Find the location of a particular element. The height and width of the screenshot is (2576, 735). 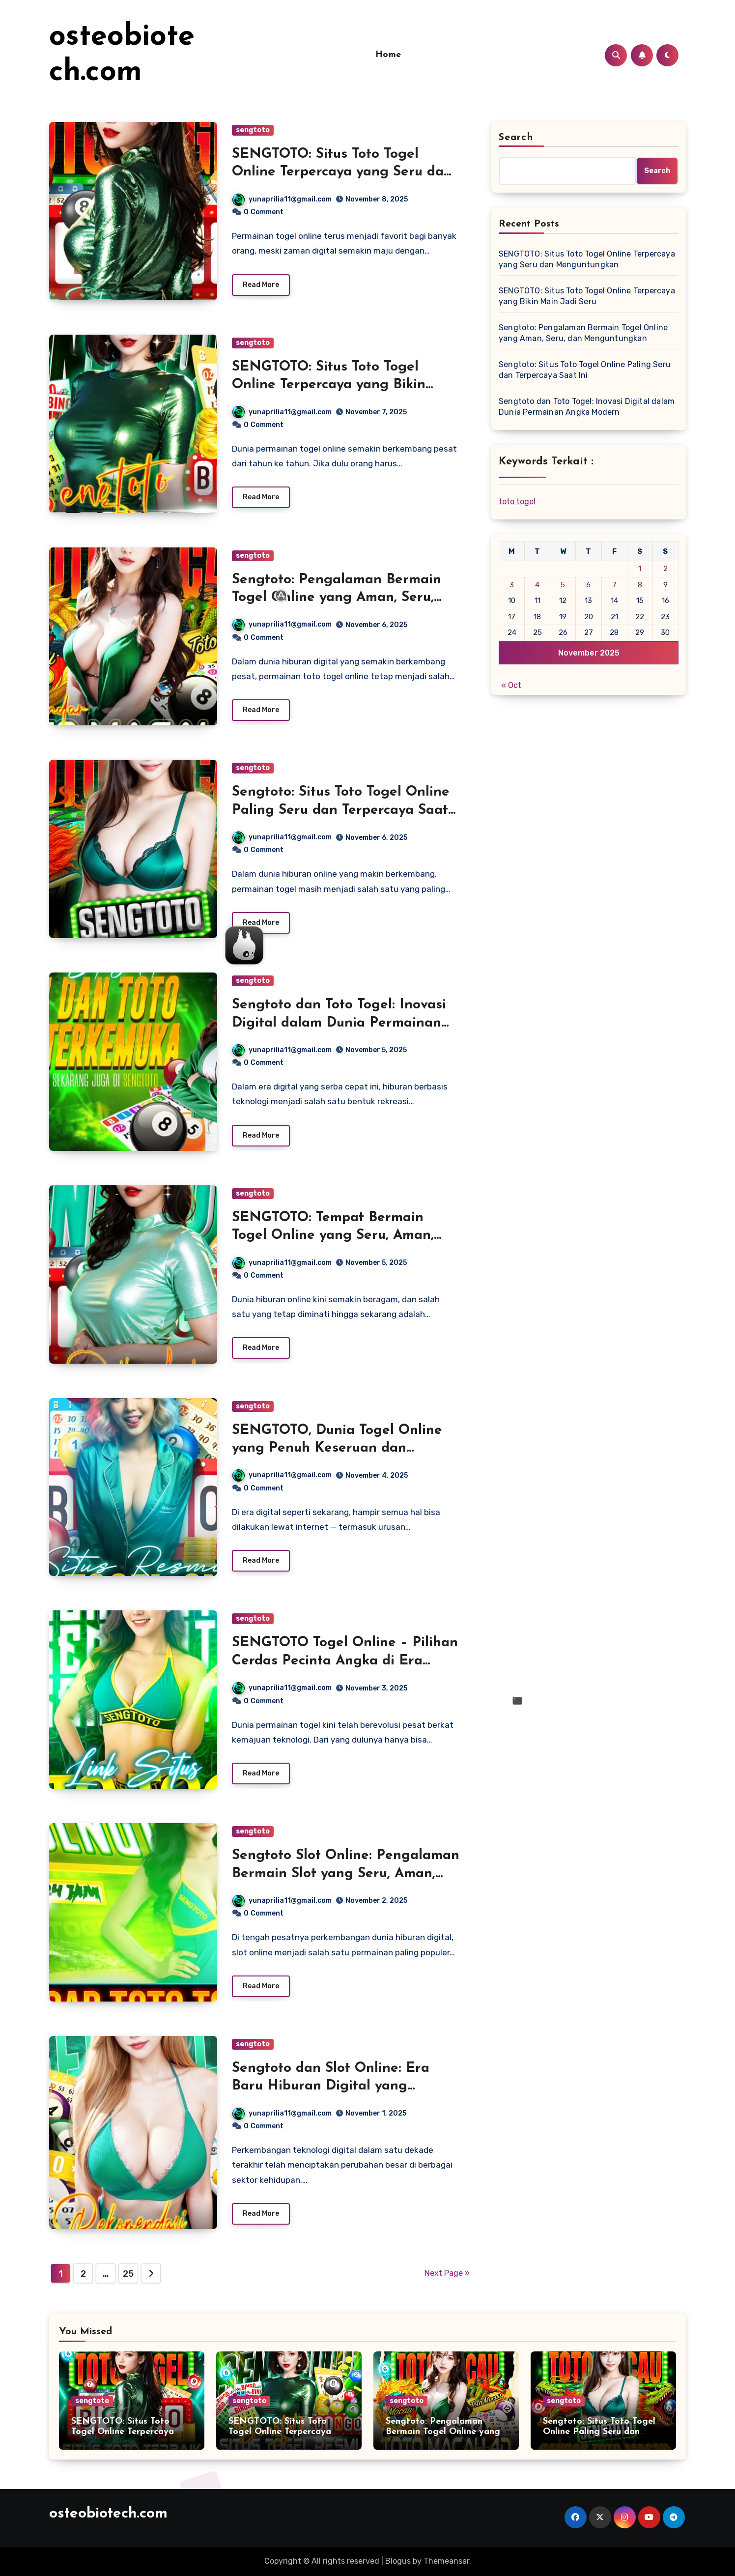

launch the badland game app is located at coordinates (244, 945).